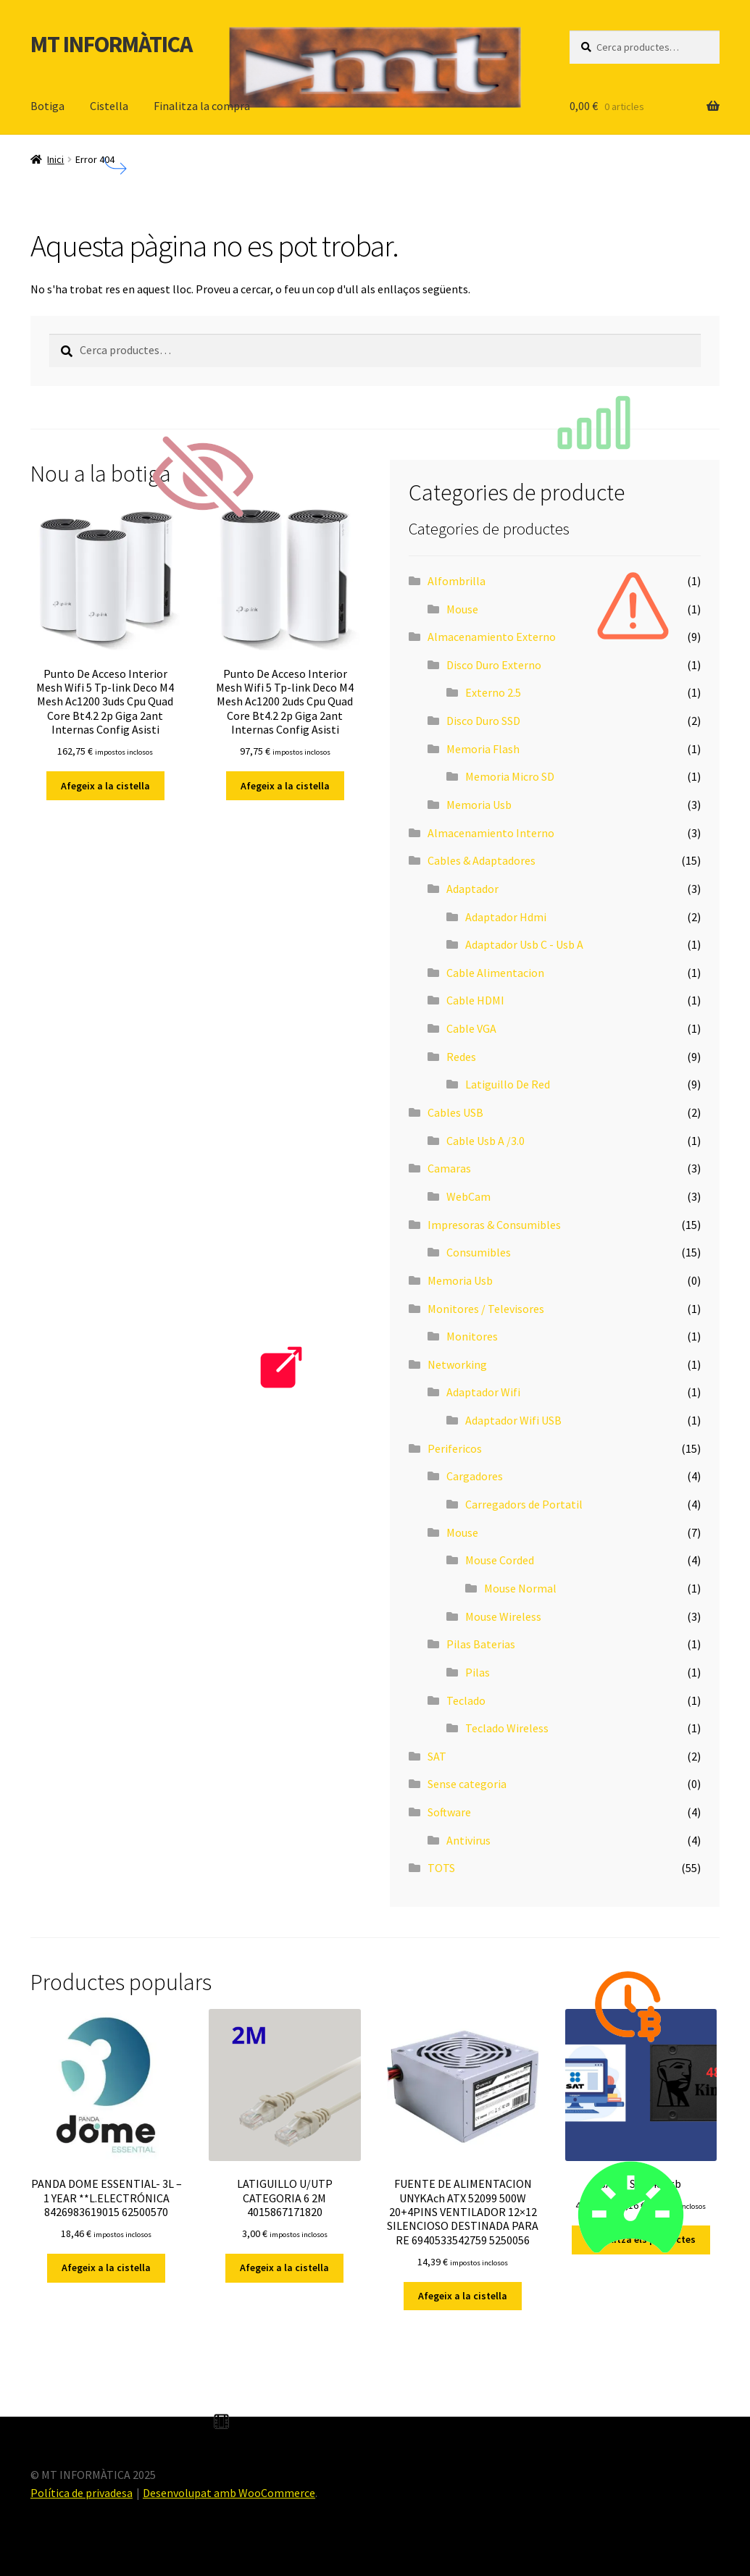 The height and width of the screenshot is (2576, 750). I want to click on indicates cellular network signal strength, so click(593, 422).